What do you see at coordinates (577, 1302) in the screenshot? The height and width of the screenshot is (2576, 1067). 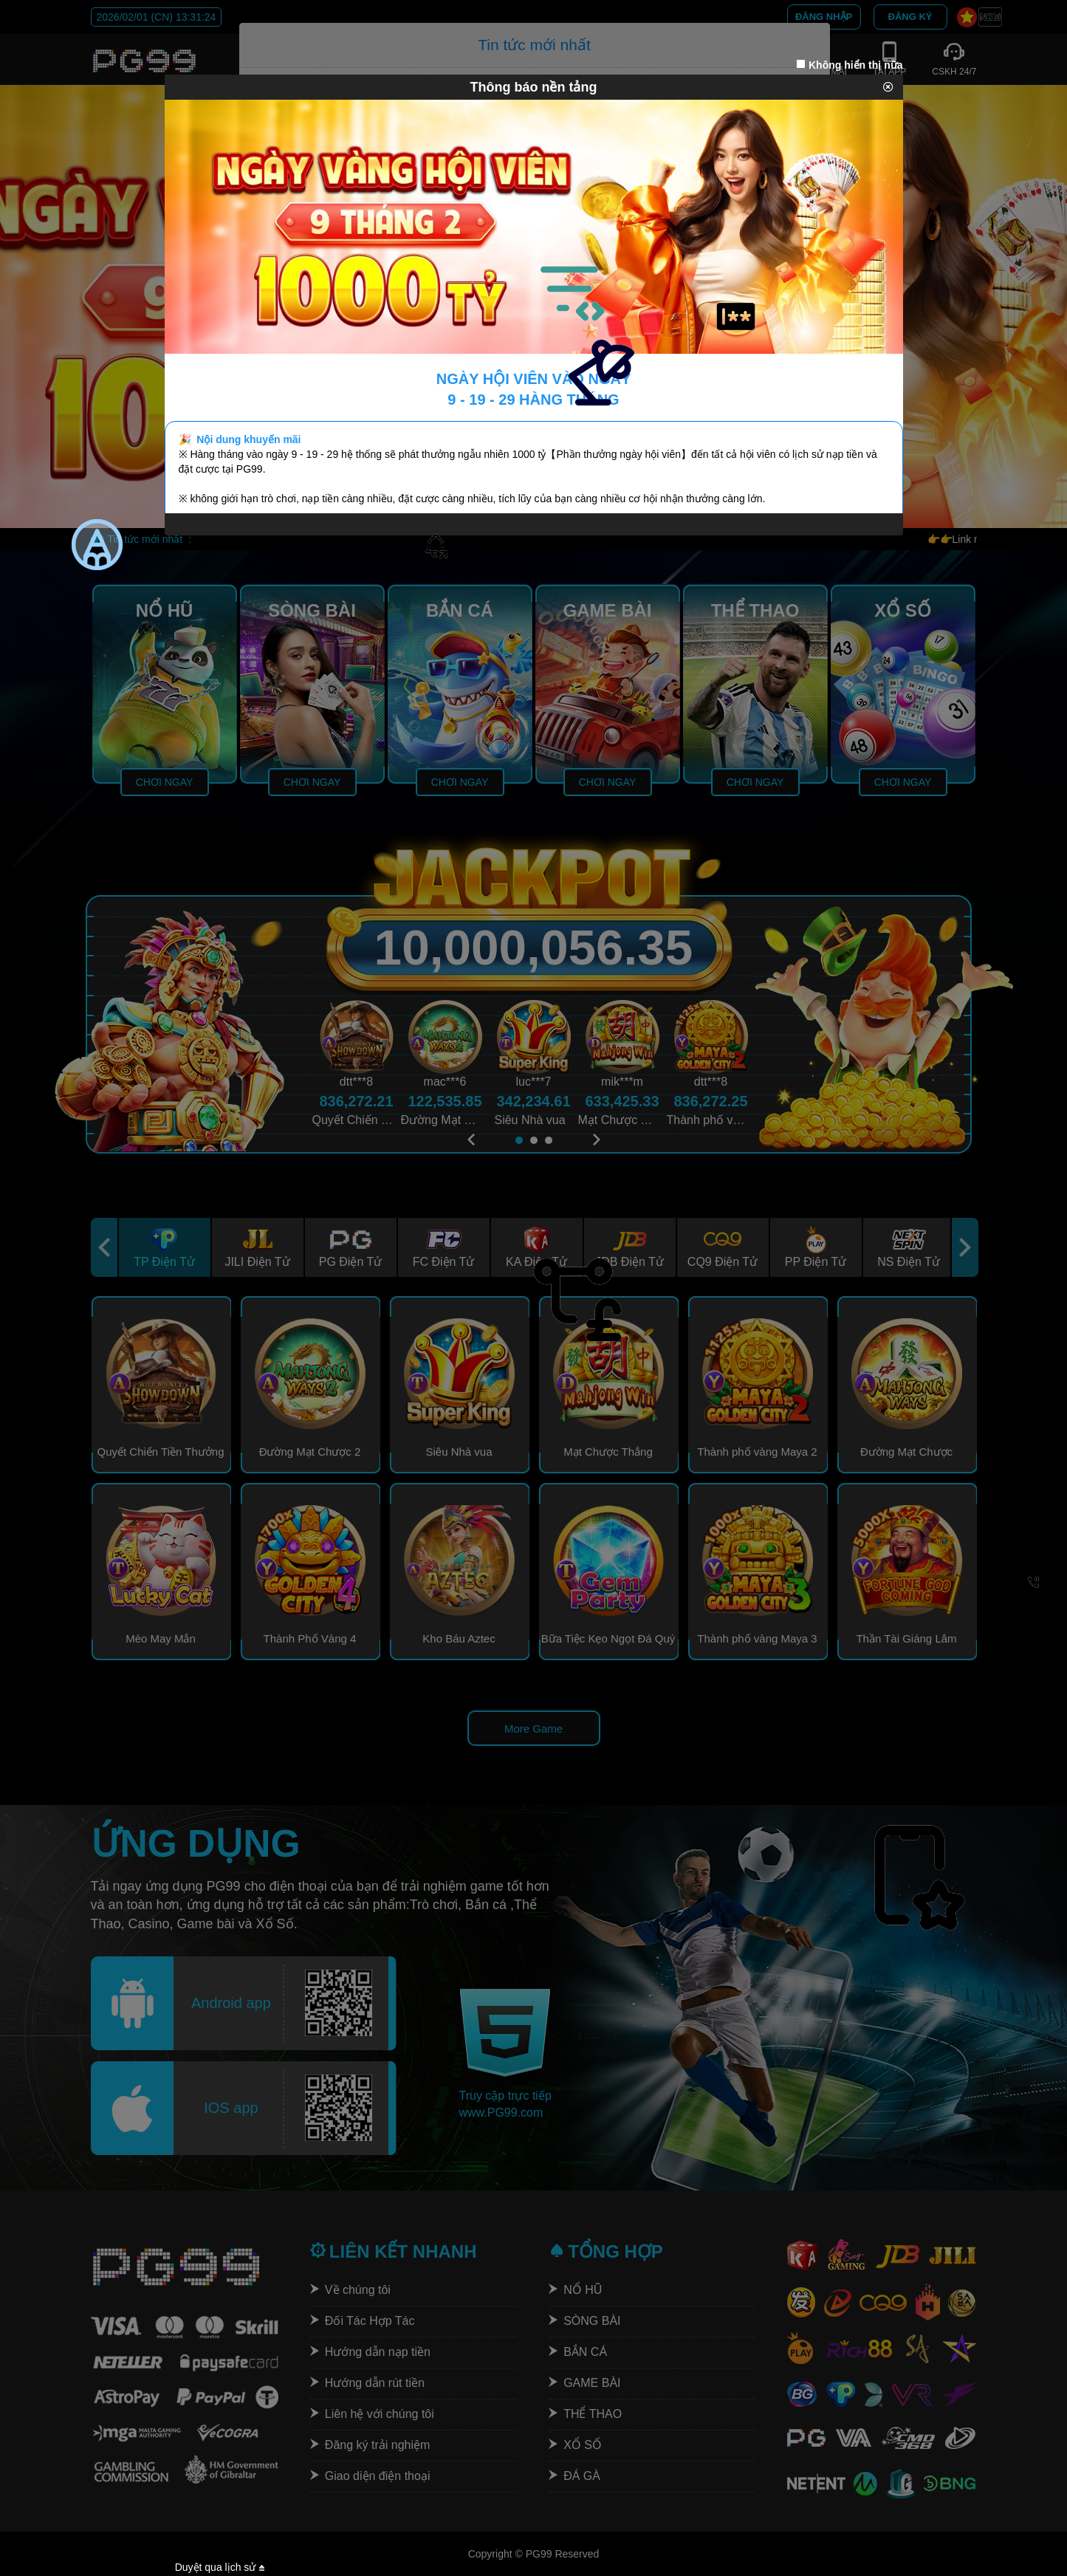 I see `transfer funds in pounds sterling` at bounding box center [577, 1302].